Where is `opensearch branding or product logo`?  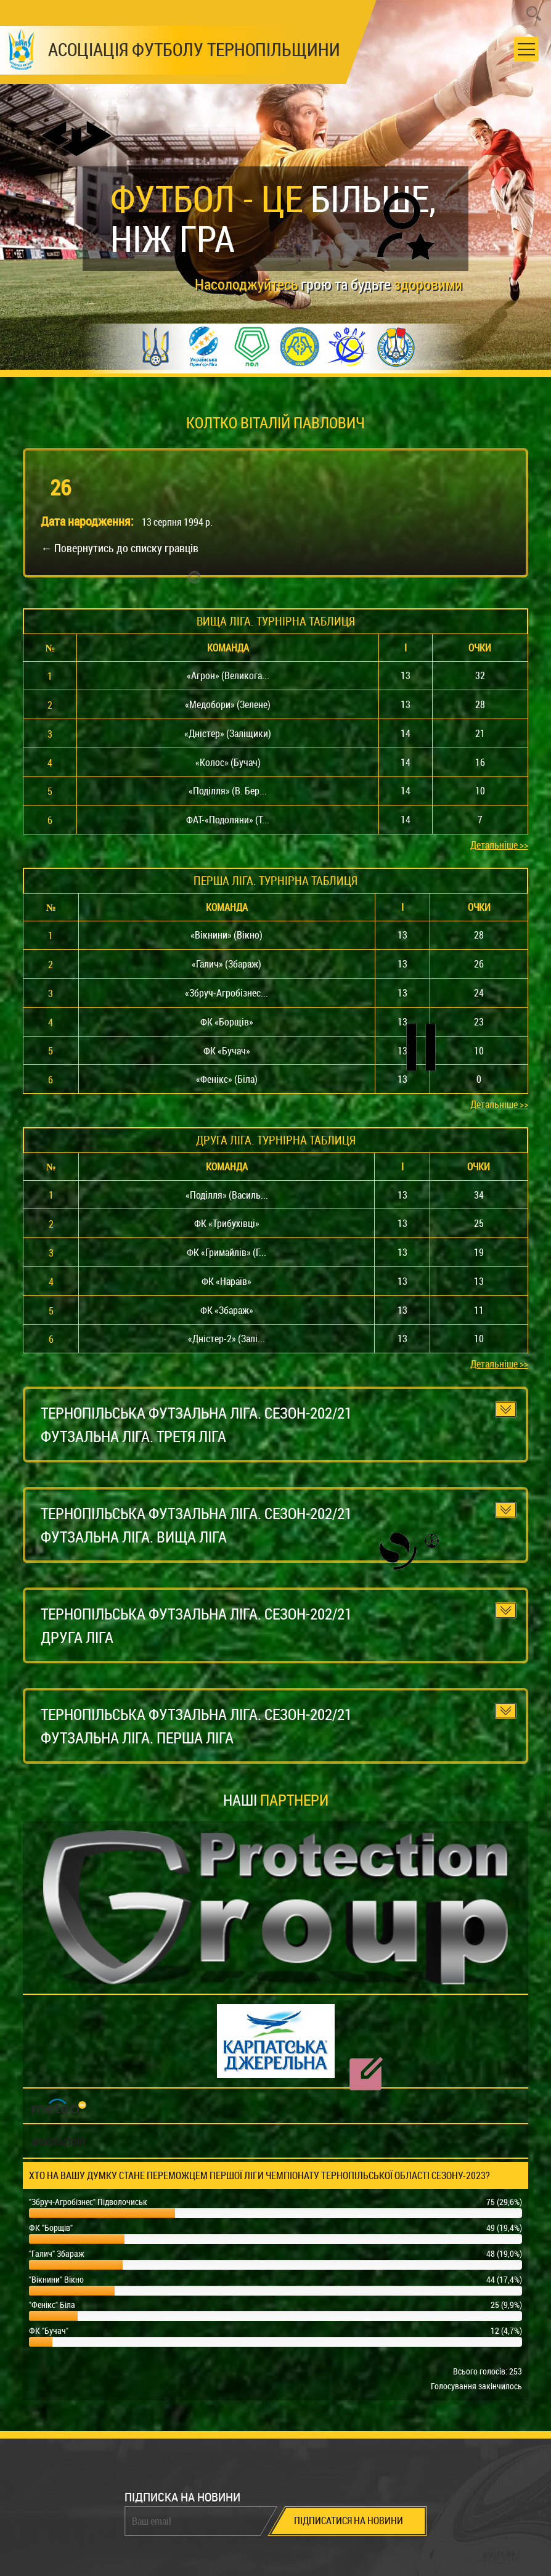
opensearch branding or product logo is located at coordinates (398, 1551).